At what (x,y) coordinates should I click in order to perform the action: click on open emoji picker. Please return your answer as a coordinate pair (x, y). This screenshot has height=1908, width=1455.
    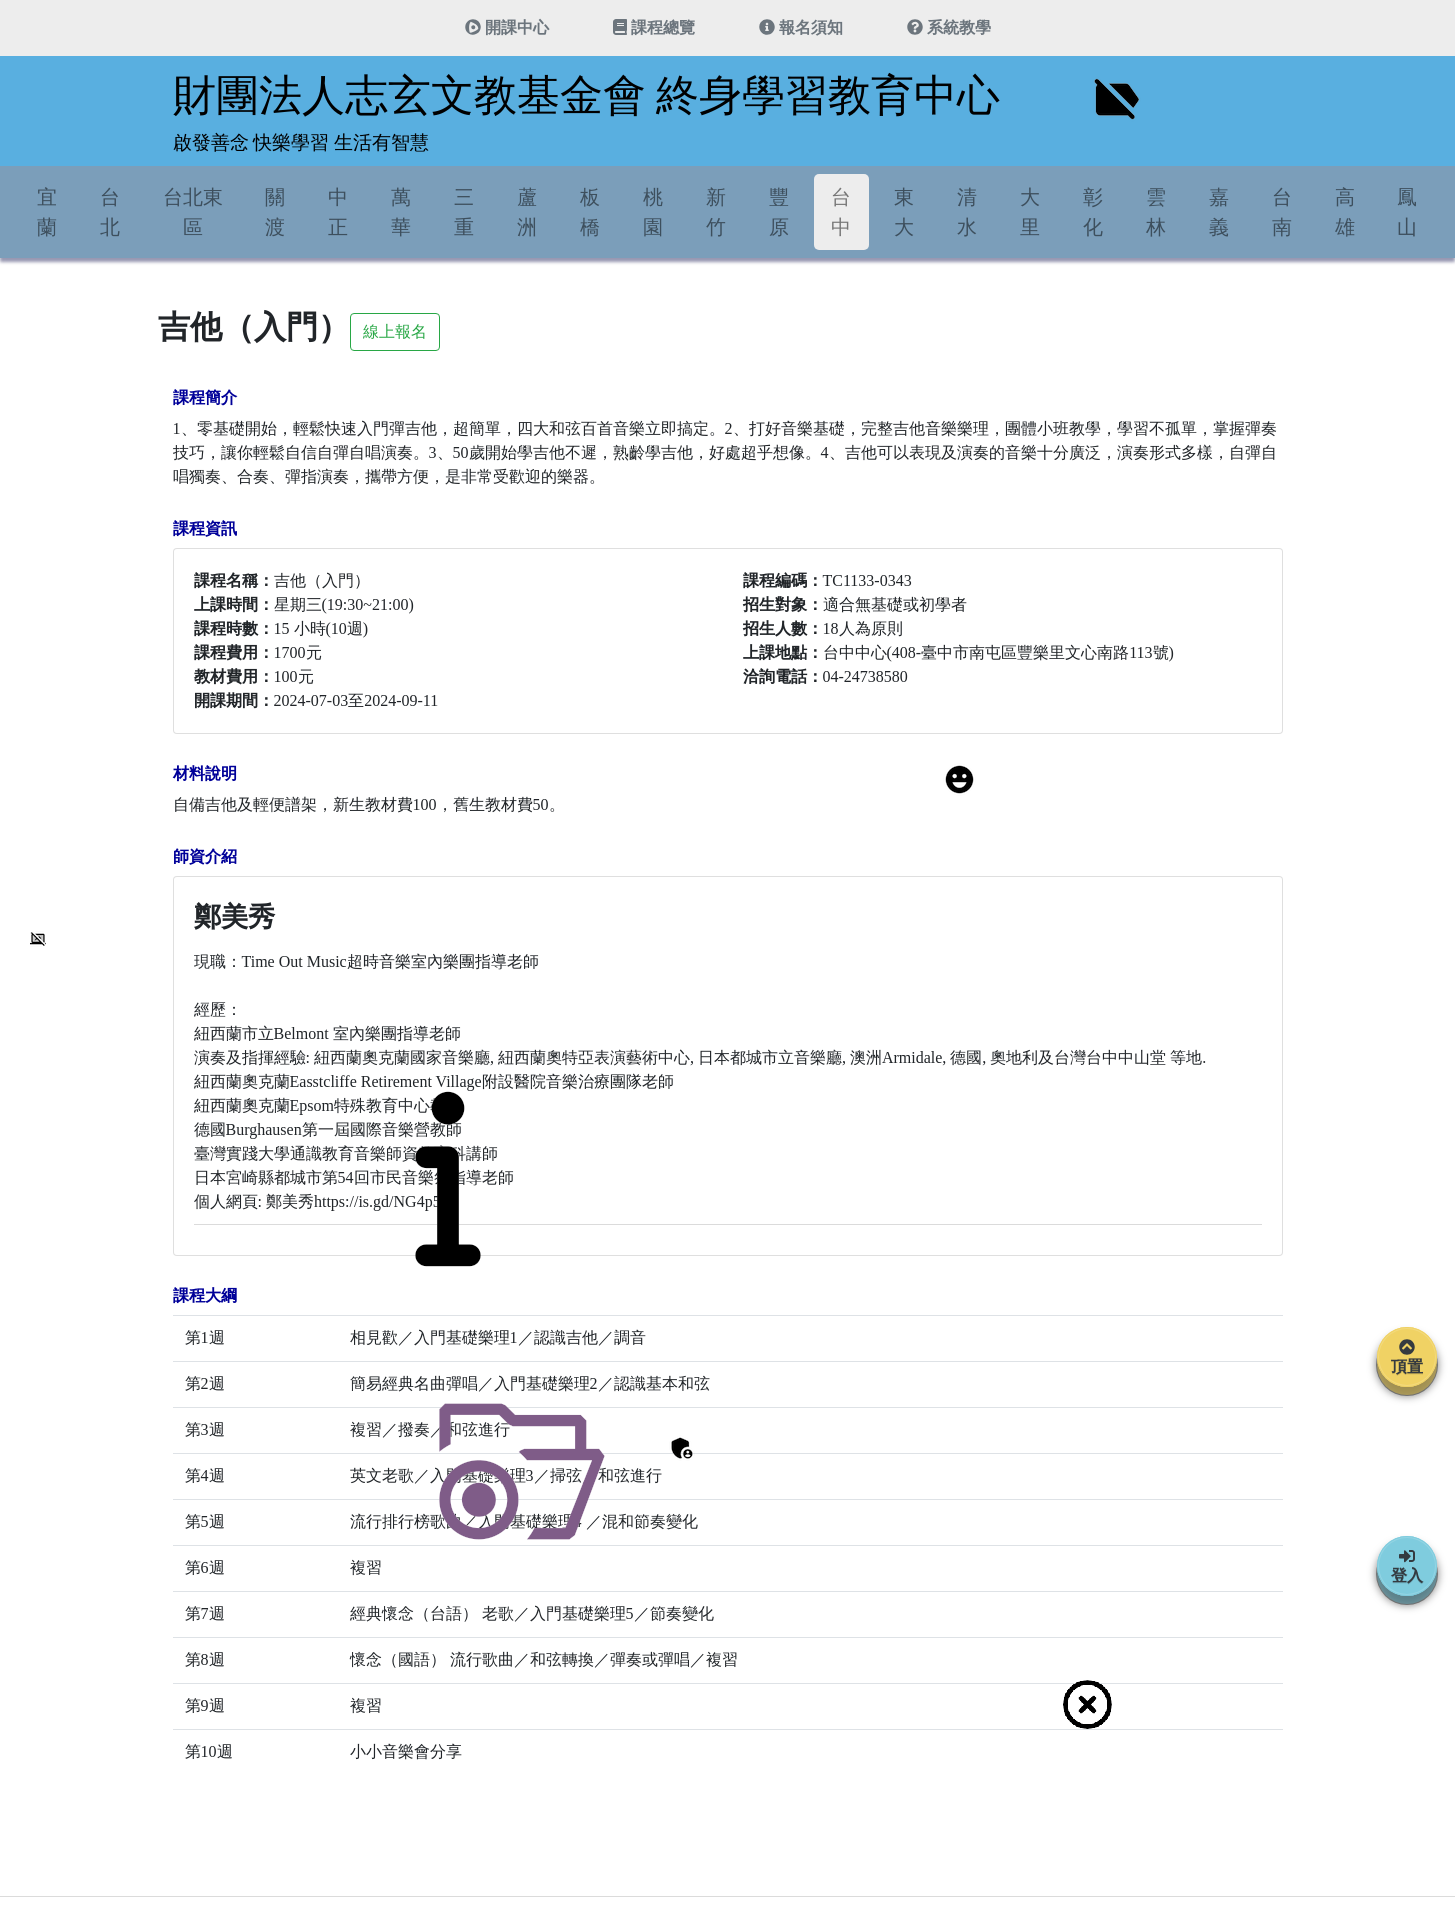
    Looking at the image, I should click on (959, 779).